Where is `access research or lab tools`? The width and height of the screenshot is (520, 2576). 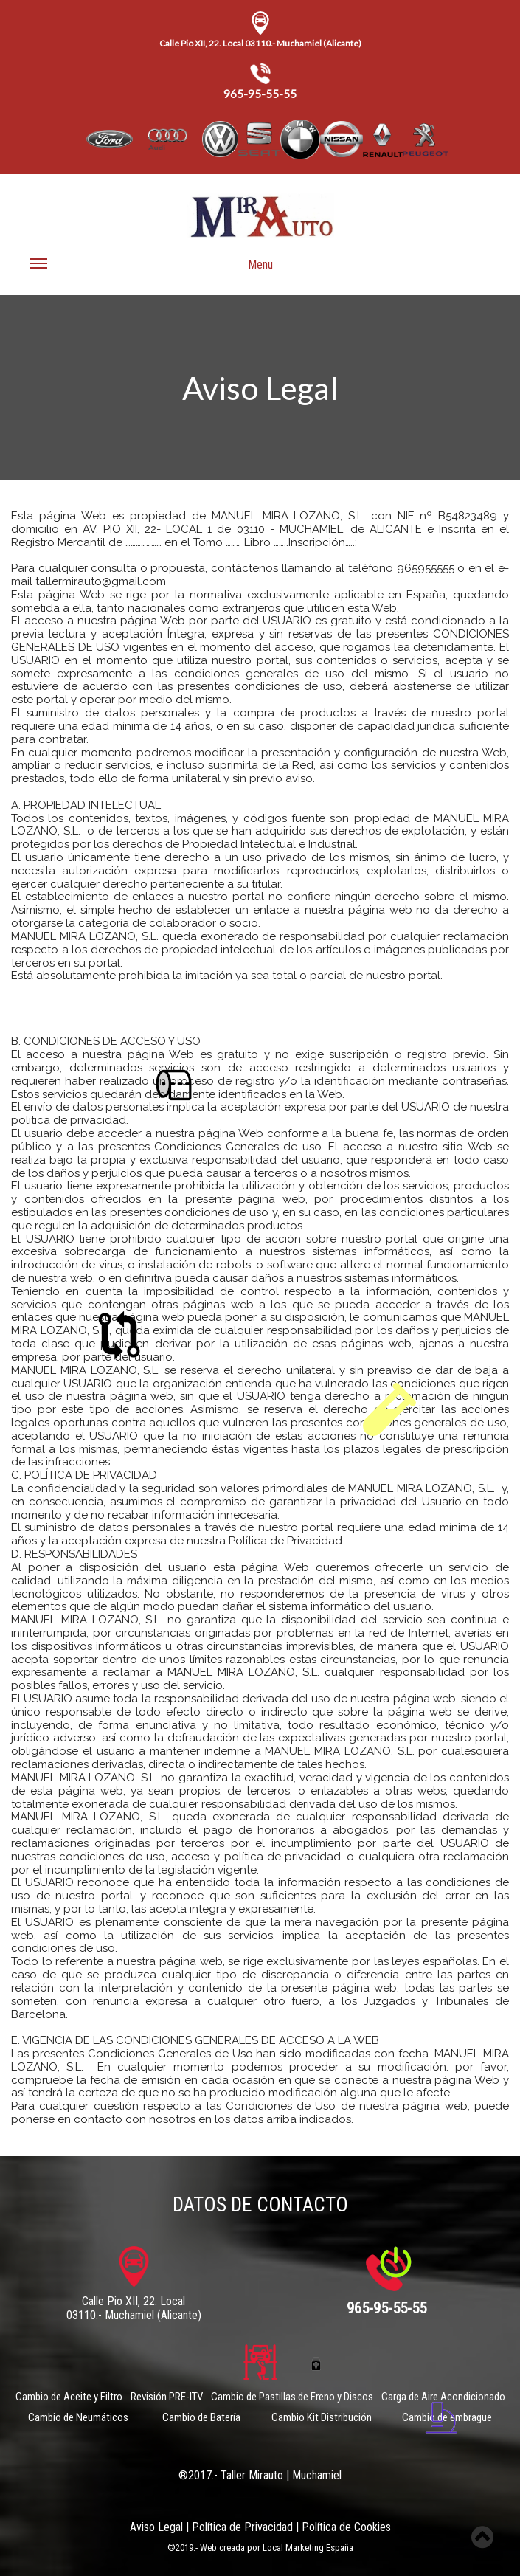 access research or lab tools is located at coordinates (441, 2419).